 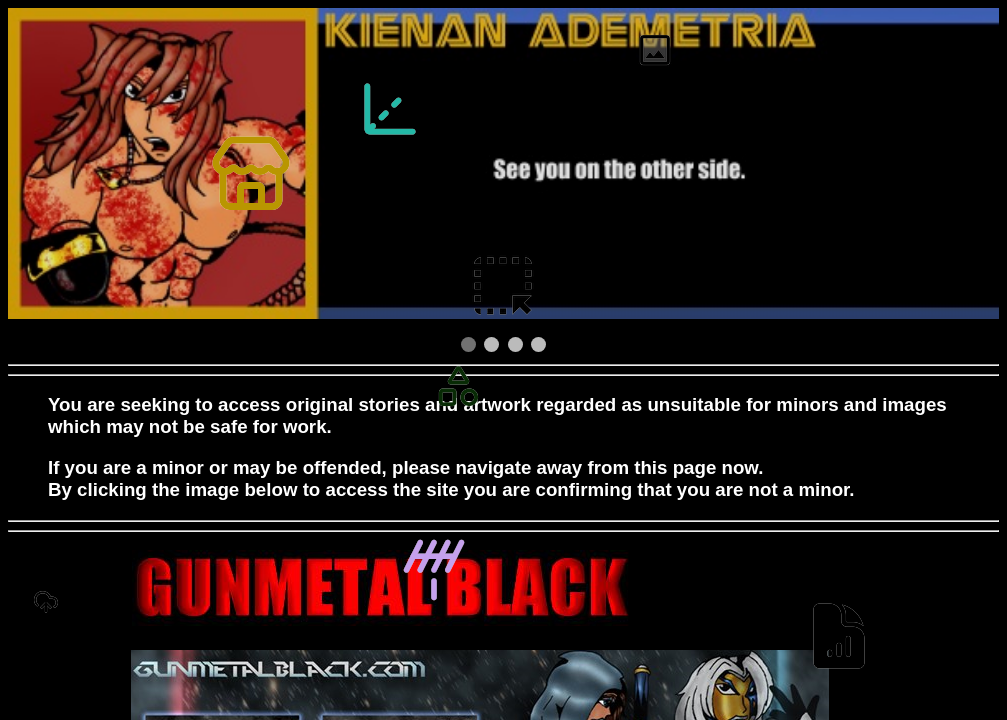 What do you see at coordinates (503, 286) in the screenshot?
I see `select or highlight an area` at bounding box center [503, 286].